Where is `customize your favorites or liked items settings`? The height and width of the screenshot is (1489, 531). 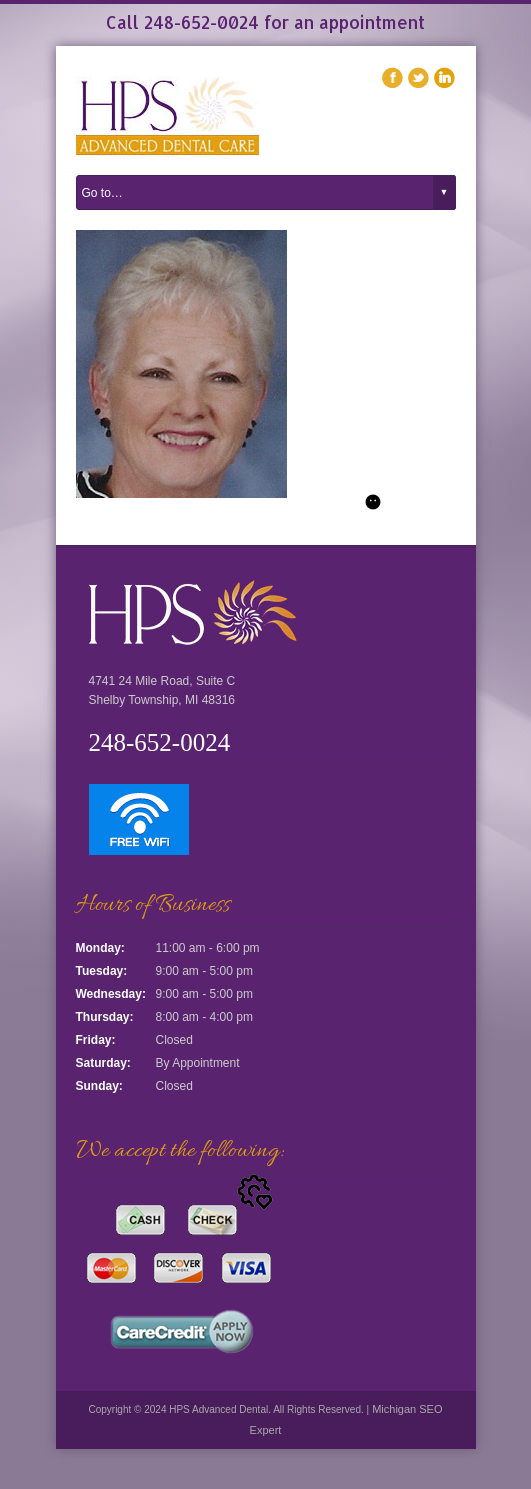
customize your favorites or liked items settings is located at coordinates (254, 1191).